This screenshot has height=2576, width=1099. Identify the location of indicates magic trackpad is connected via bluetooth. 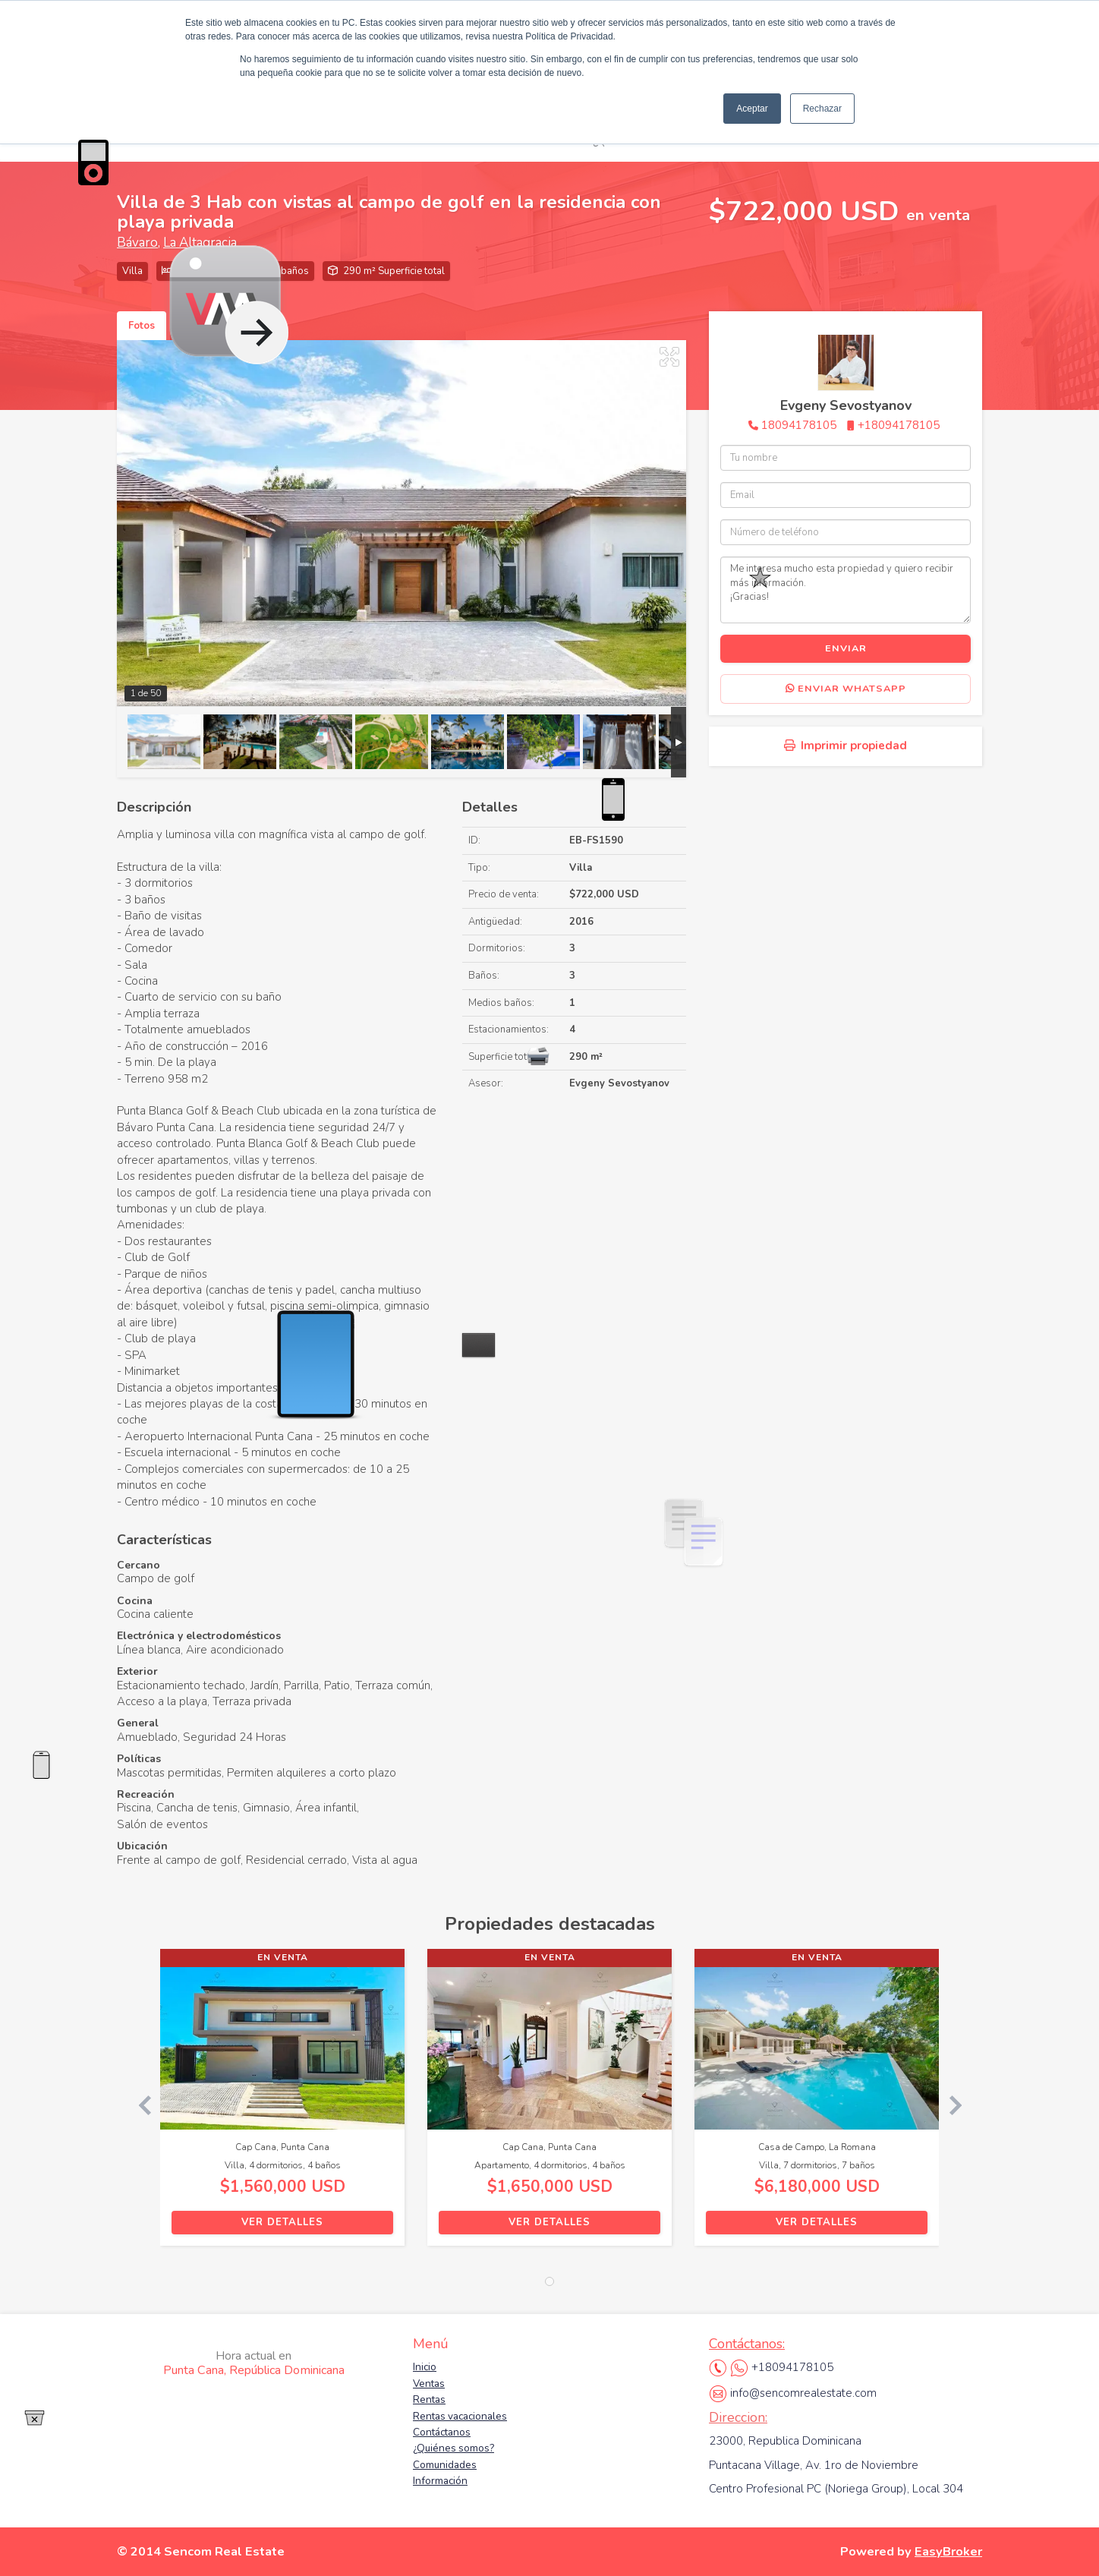
(478, 1345).